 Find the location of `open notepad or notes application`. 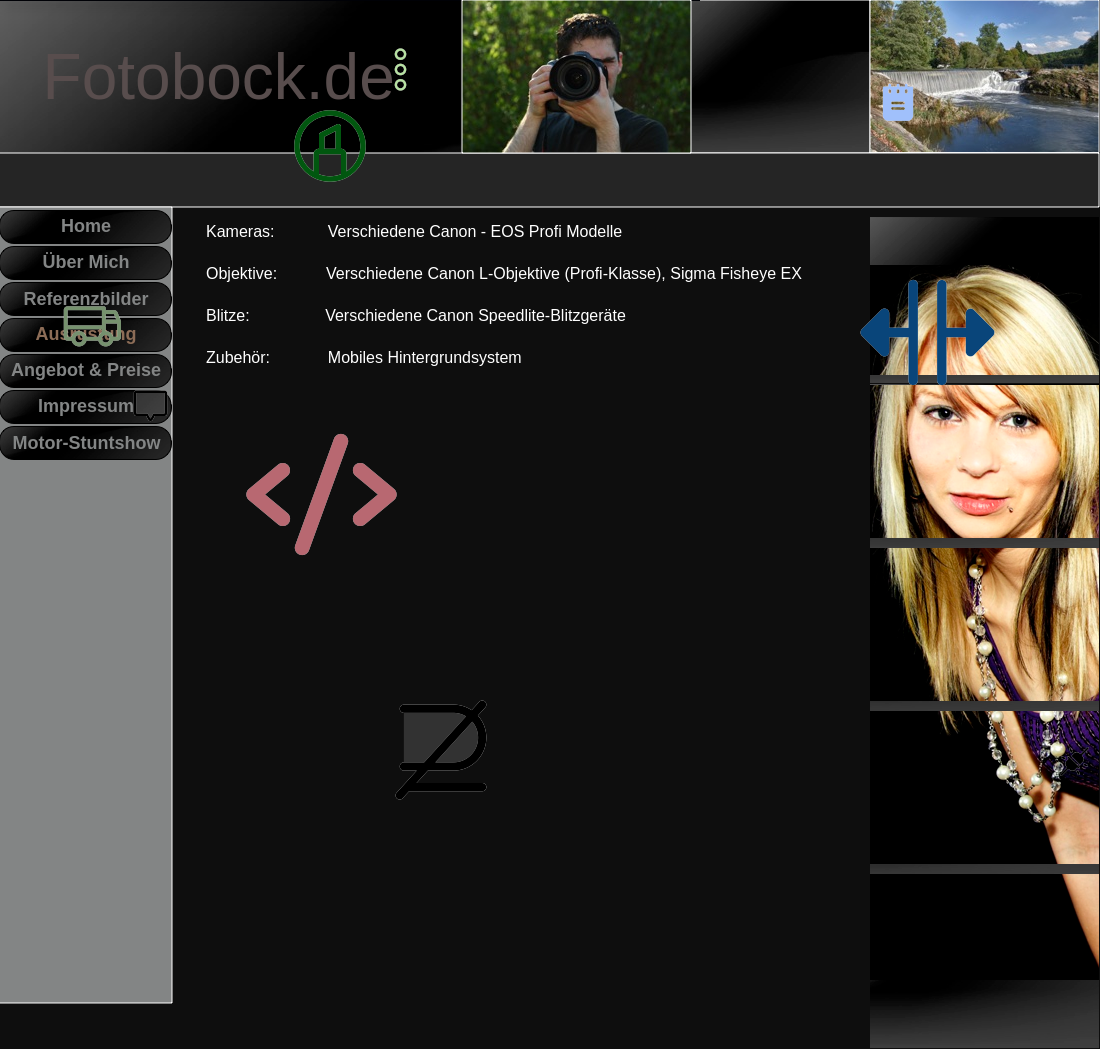

open notepad or notes application is located at coordinates (898, 103).